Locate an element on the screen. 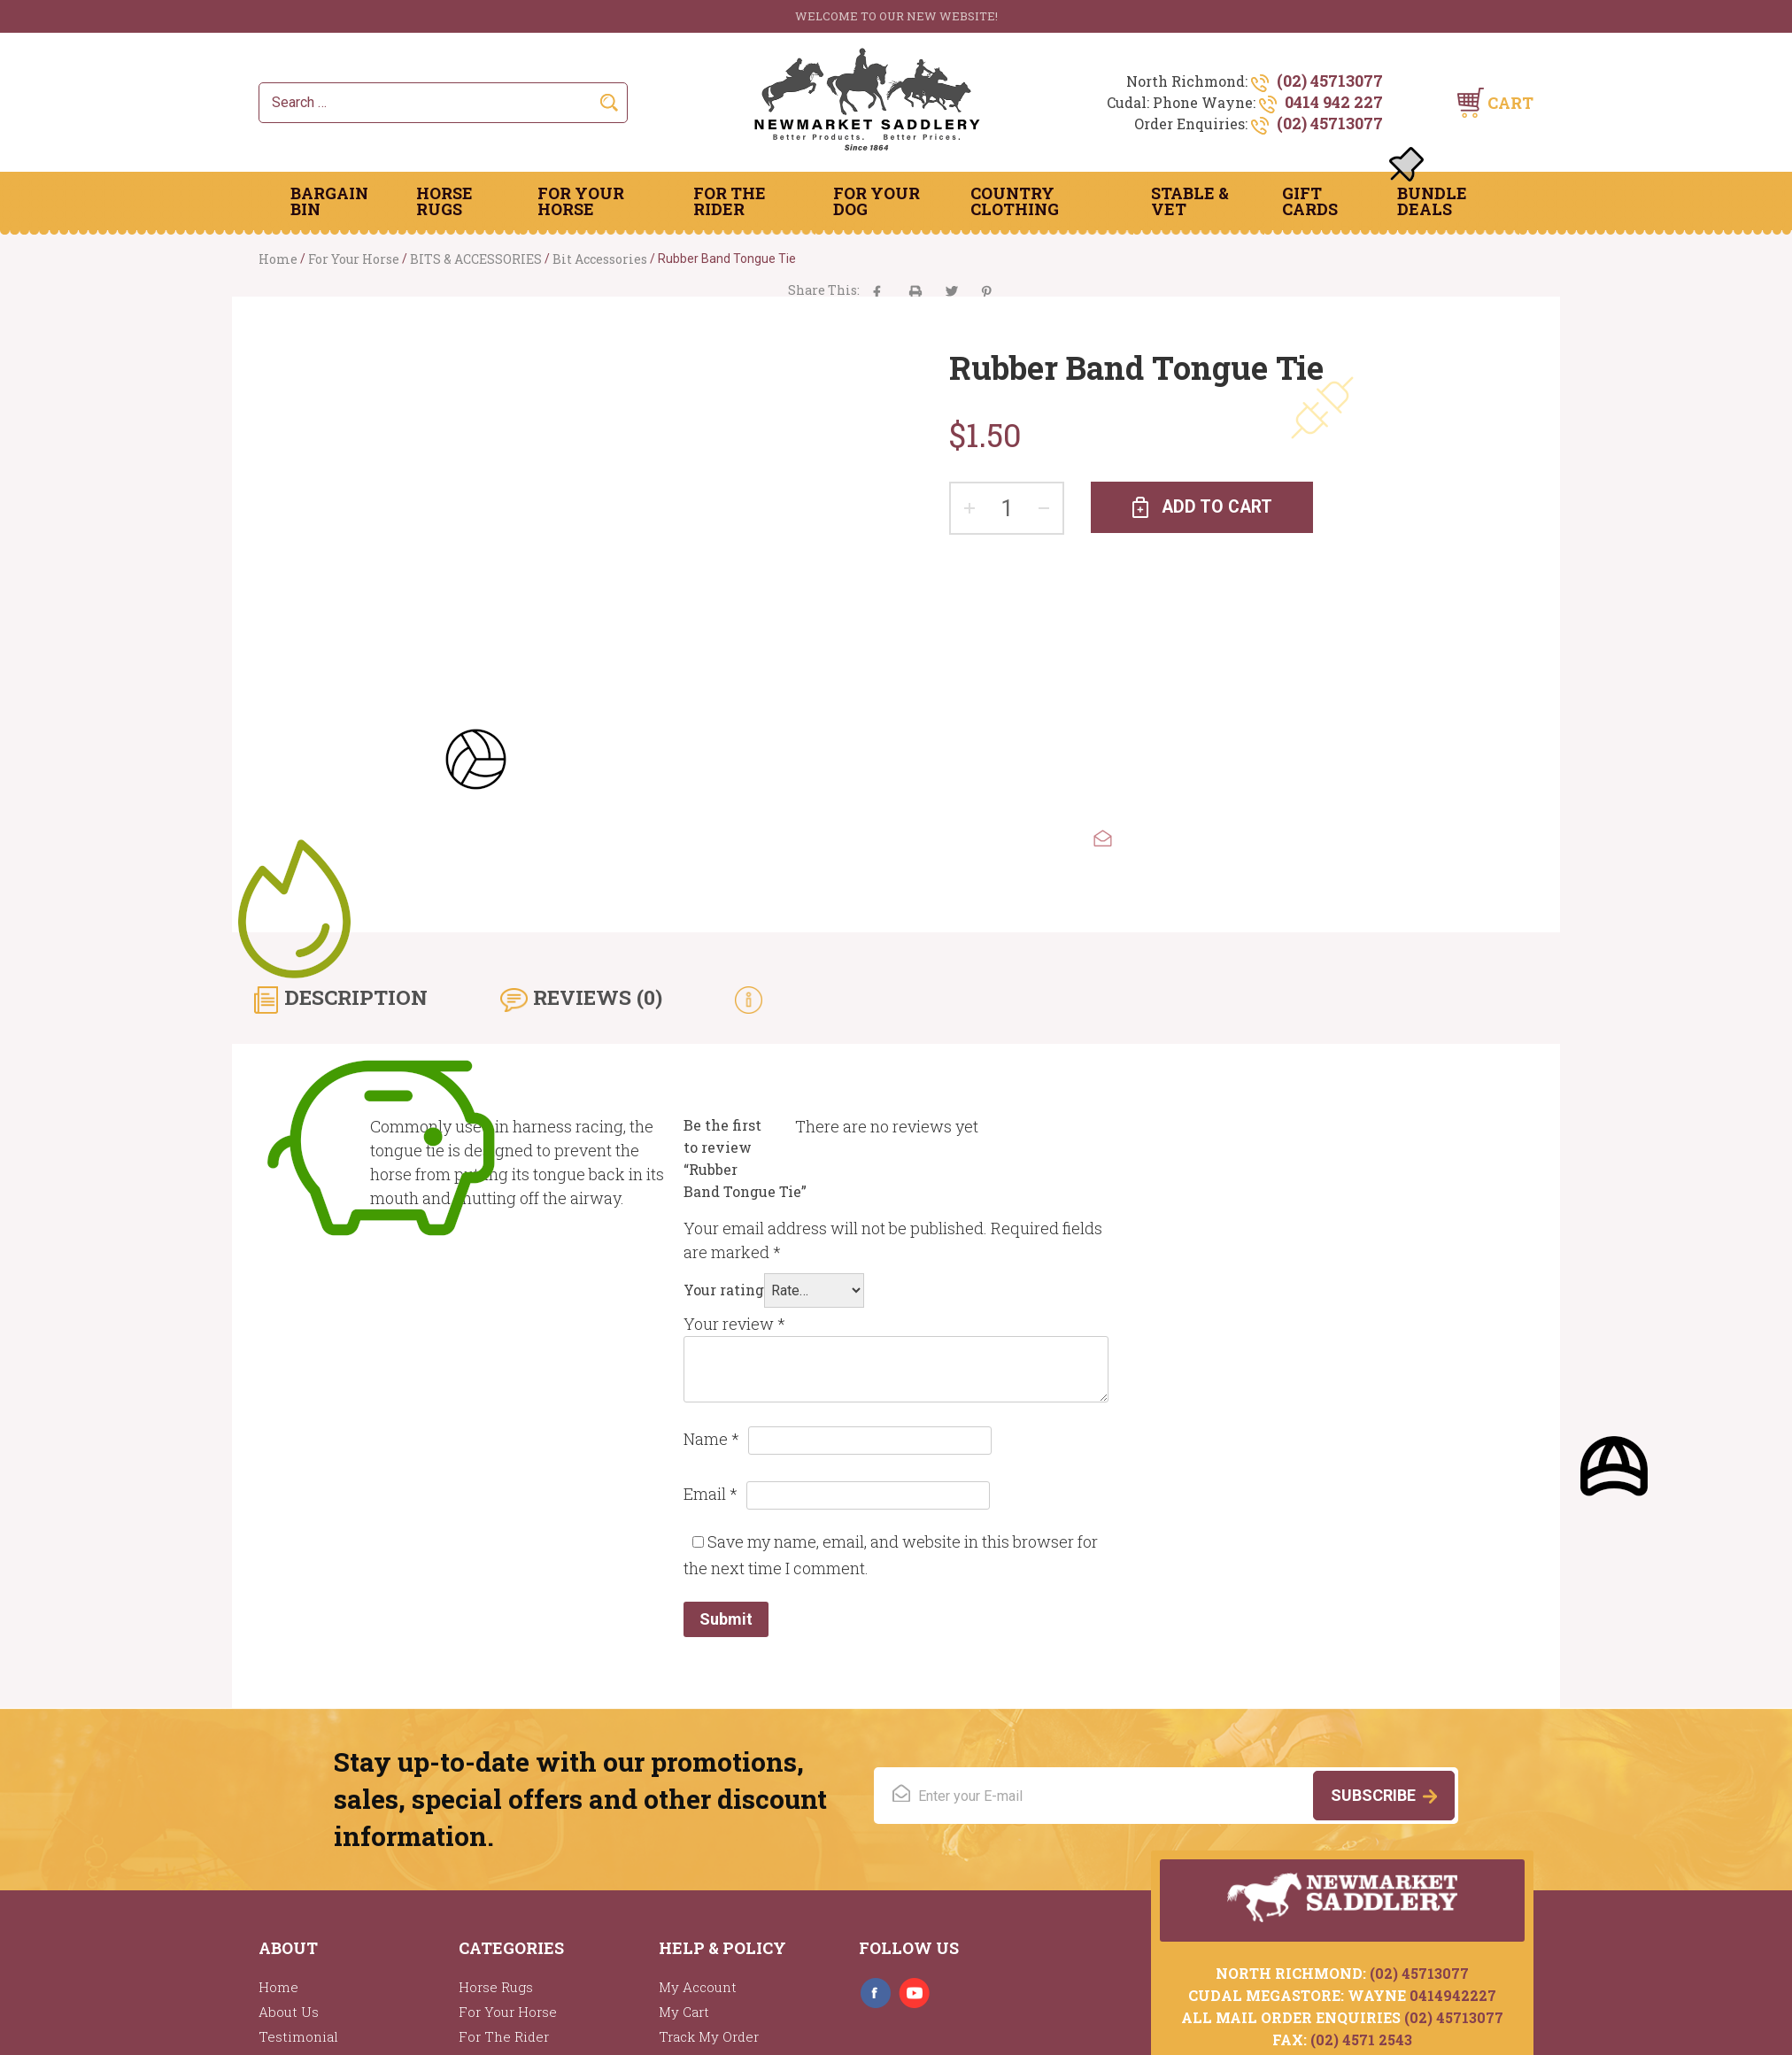 Image resolution: width=1792 pixels, height=2055 pixels. pin an item to keep it visible is located at coordinates (1405, 166).